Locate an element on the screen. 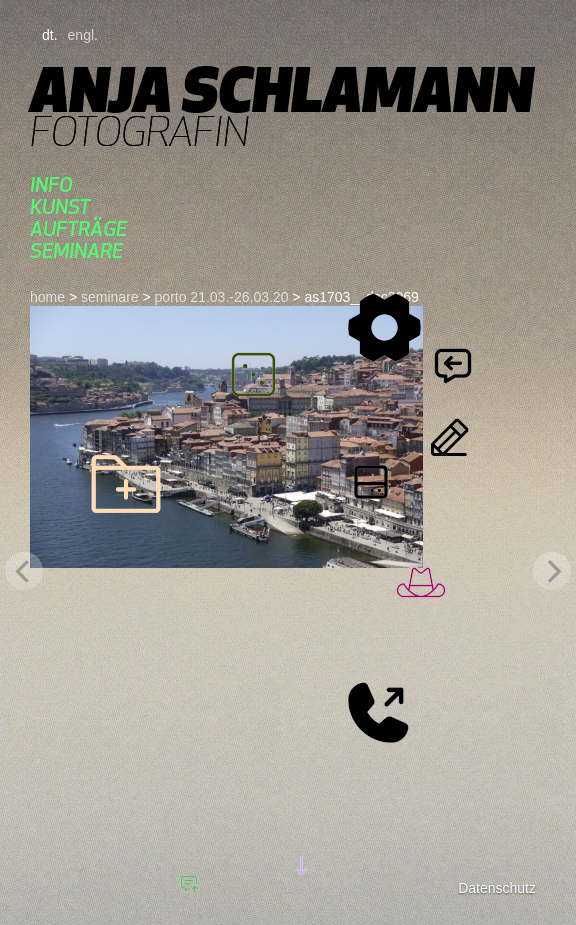 This screenshot has height=925, width=576. access hard drive or storage settings is located at coordinates (371, 482).